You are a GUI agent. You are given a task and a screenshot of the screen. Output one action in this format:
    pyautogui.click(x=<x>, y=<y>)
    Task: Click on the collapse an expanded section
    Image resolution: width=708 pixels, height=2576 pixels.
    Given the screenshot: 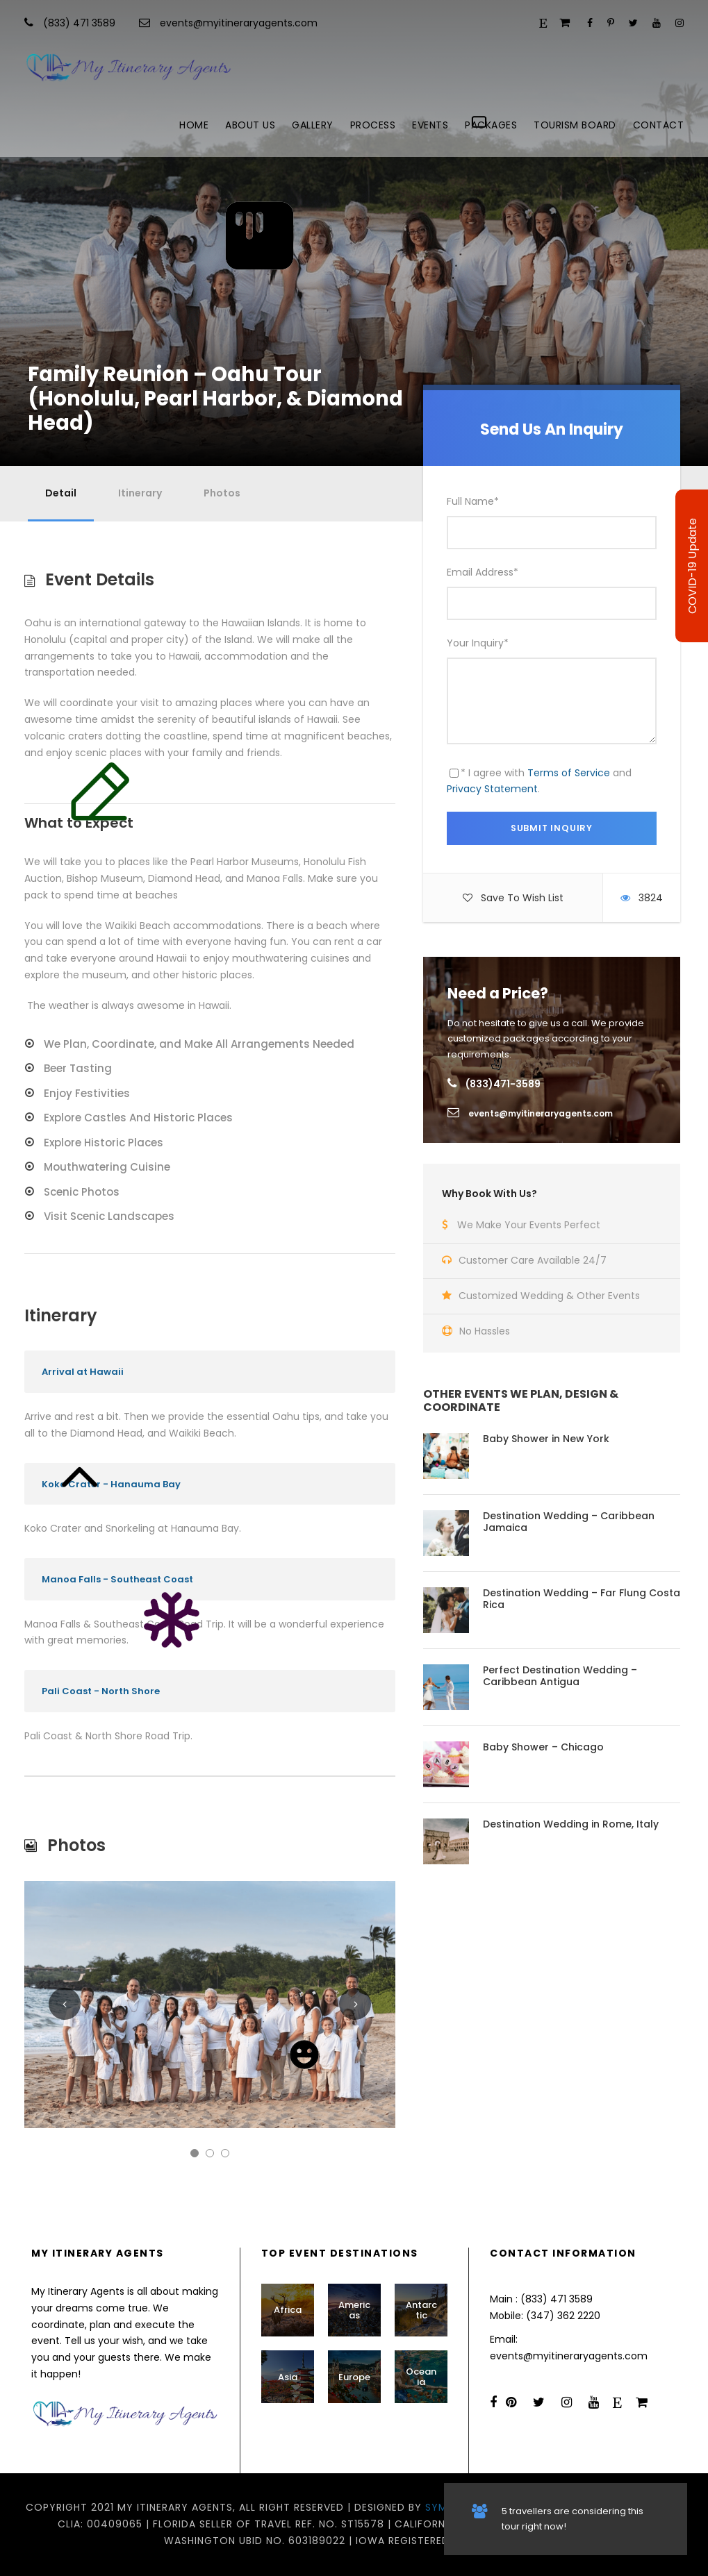 What is the action you would take?
    pyautogui.click(x=79, y=1478)
    